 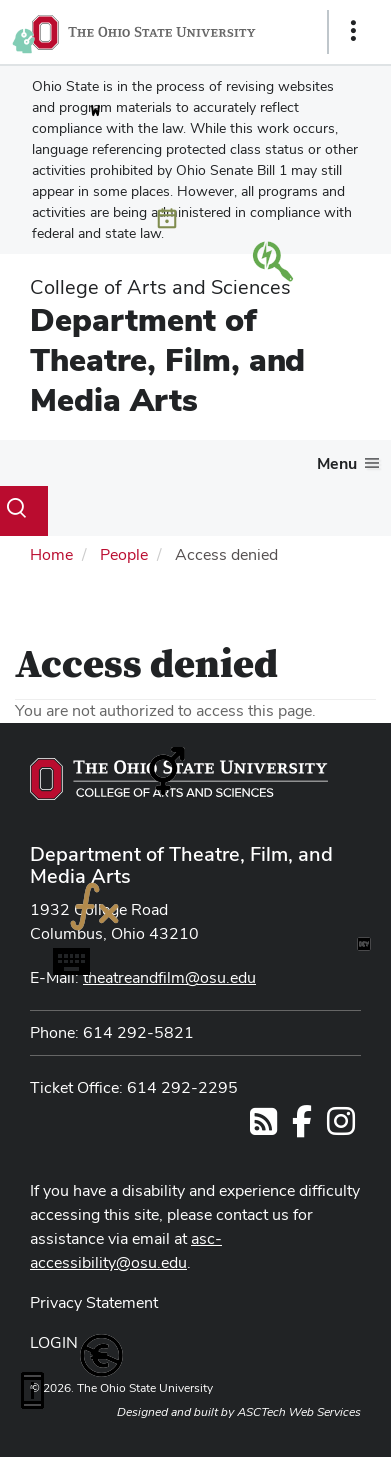 What do you see at coordinates (24, 41) in the screenshot?
I see `access AI or machine learning features` at bounding box center [24, 41].